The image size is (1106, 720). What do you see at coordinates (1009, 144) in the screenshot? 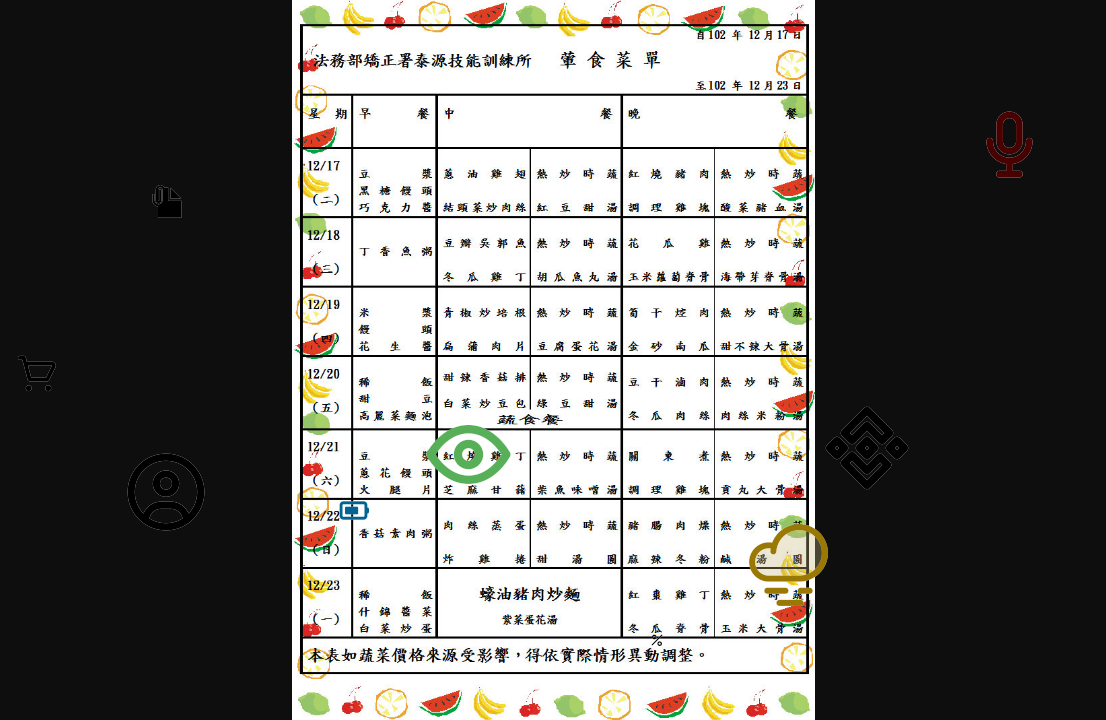
I see `tap to use voice input` at bounding box center [1009, 144].